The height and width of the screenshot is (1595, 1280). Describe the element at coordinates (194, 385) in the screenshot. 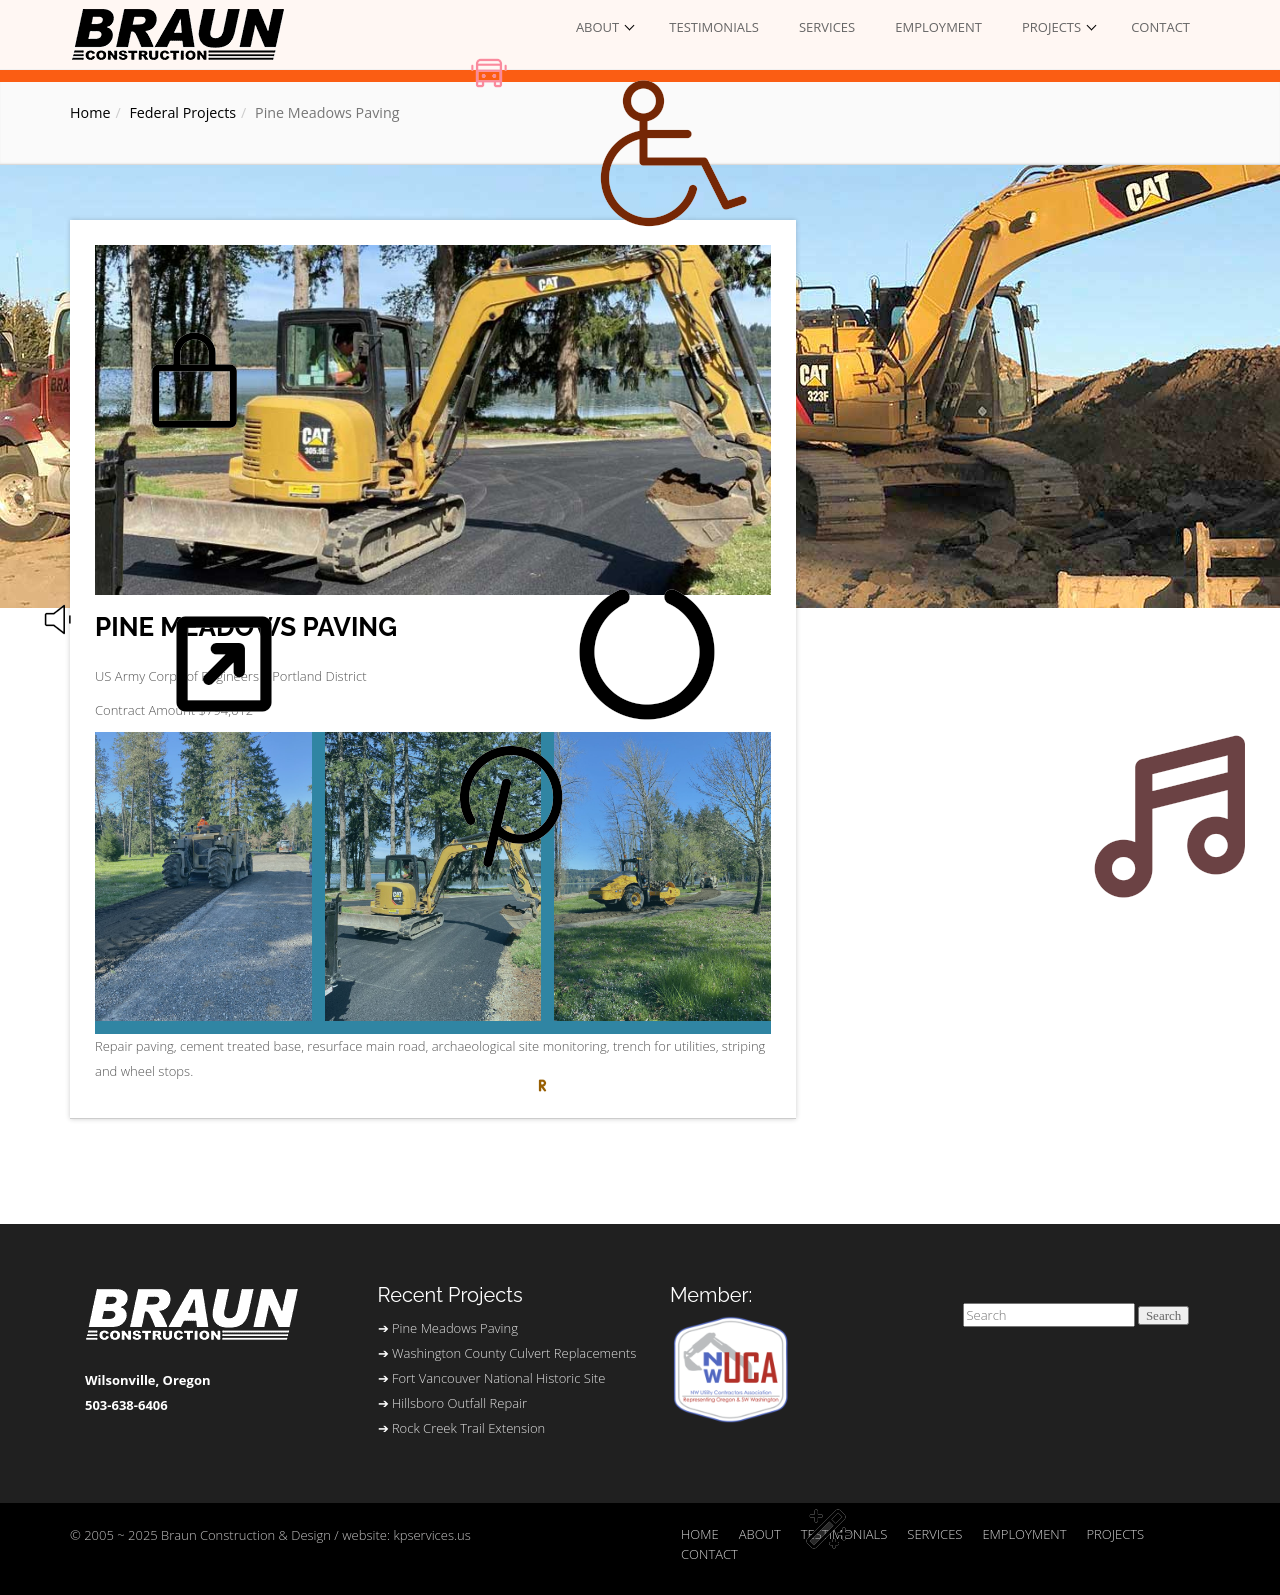

I see `lock or secure this item` at that location.